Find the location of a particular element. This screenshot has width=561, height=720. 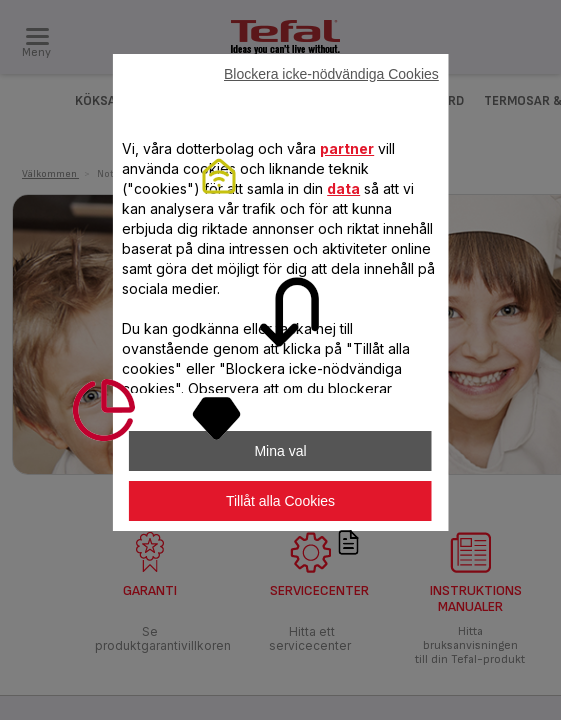

view analytics breakdown is located at coordinates (104, 410).